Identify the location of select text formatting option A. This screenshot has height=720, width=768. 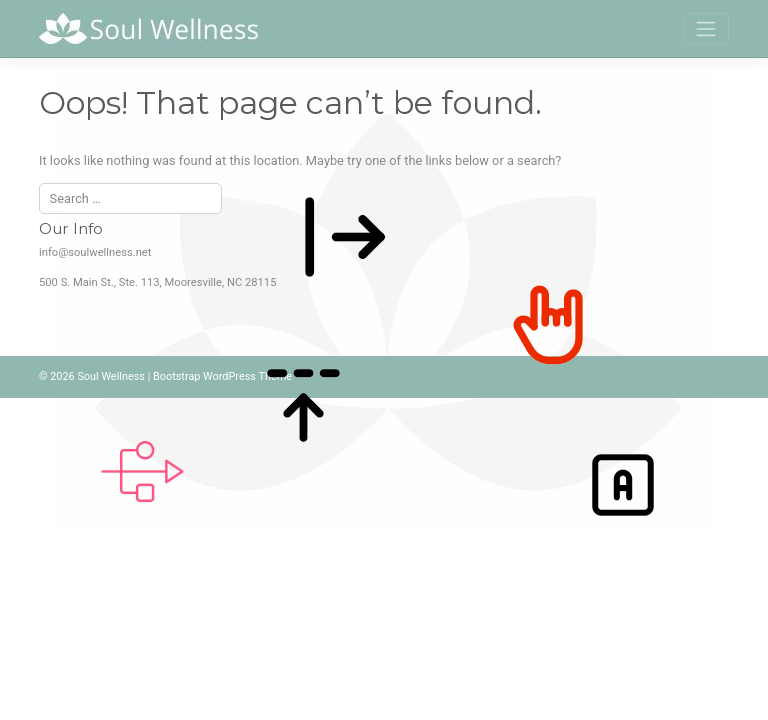
(623, 485).